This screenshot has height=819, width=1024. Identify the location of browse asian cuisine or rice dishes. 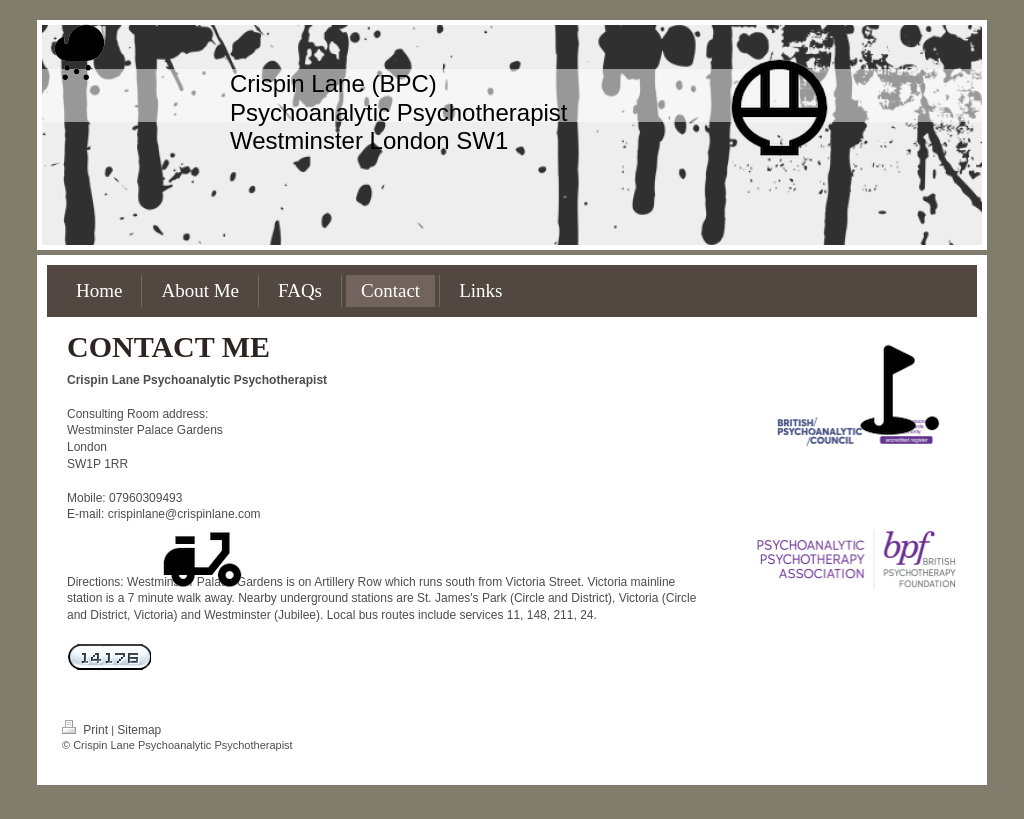
(779, 107).